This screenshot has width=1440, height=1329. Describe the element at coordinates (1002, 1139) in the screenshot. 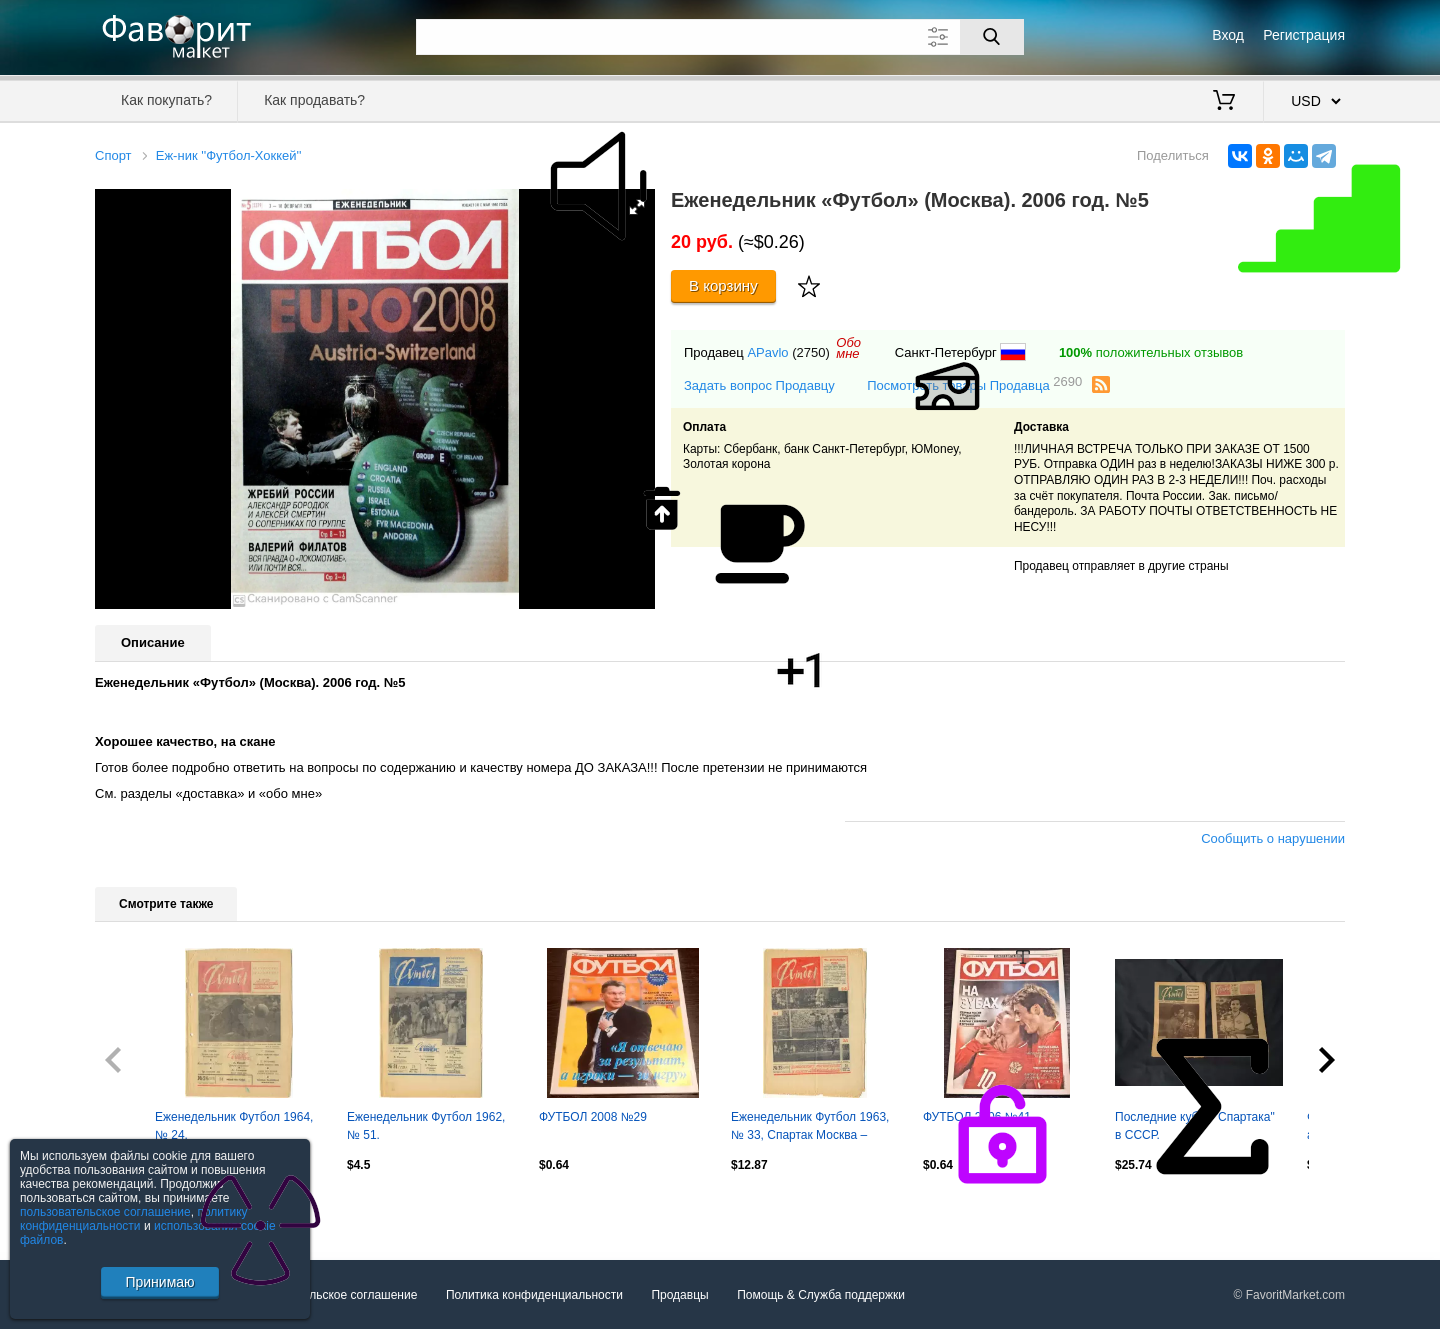

I see `unlock with key authentication` at that location.